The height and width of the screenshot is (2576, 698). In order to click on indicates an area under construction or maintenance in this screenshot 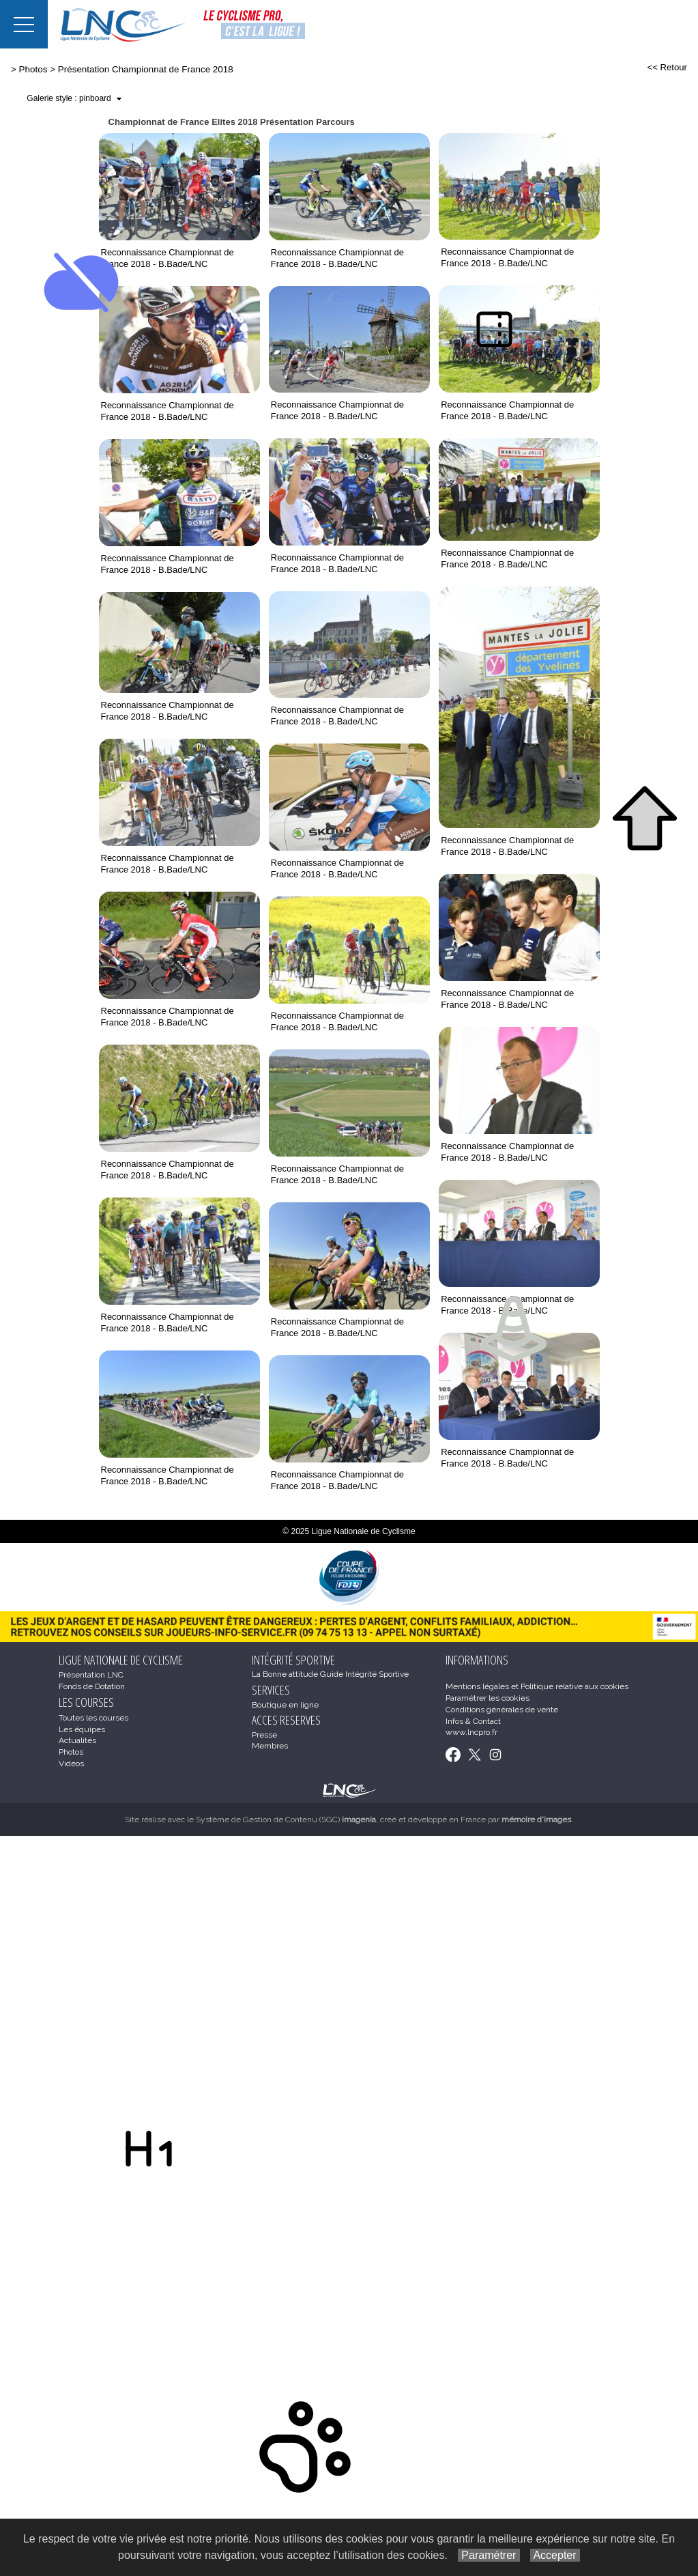, I will do `click(513, 1329)`.